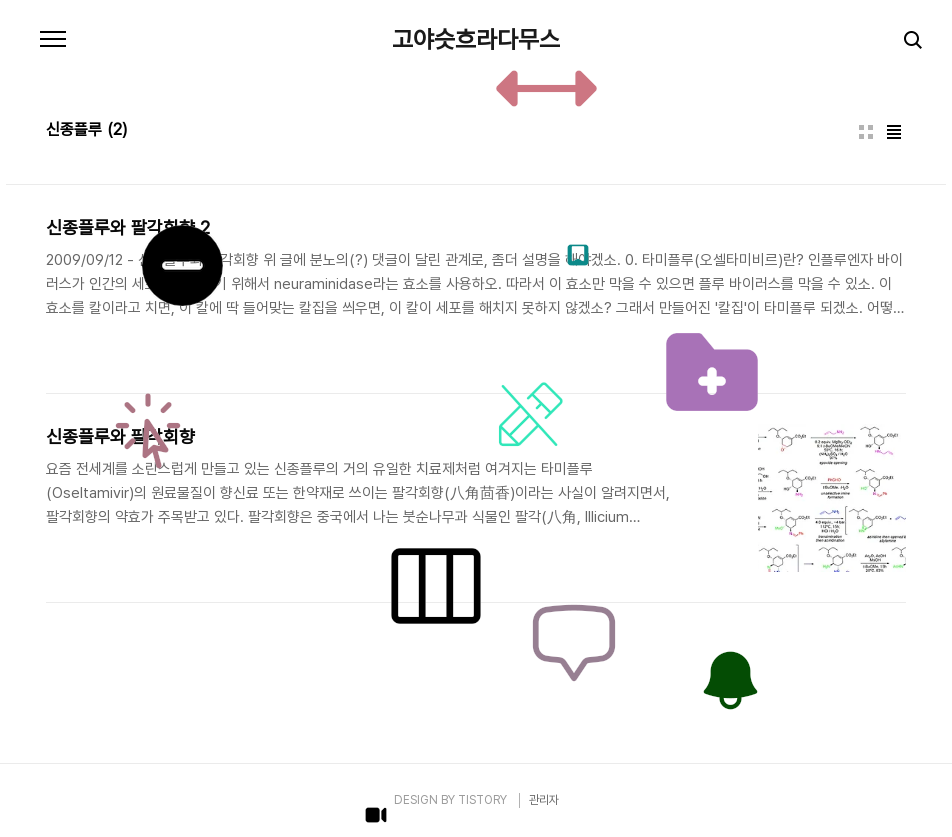 The image size is (952, 837). Describe the element at coordinates (712, 372) in the screenshot. I see `create a new folder` at that location.